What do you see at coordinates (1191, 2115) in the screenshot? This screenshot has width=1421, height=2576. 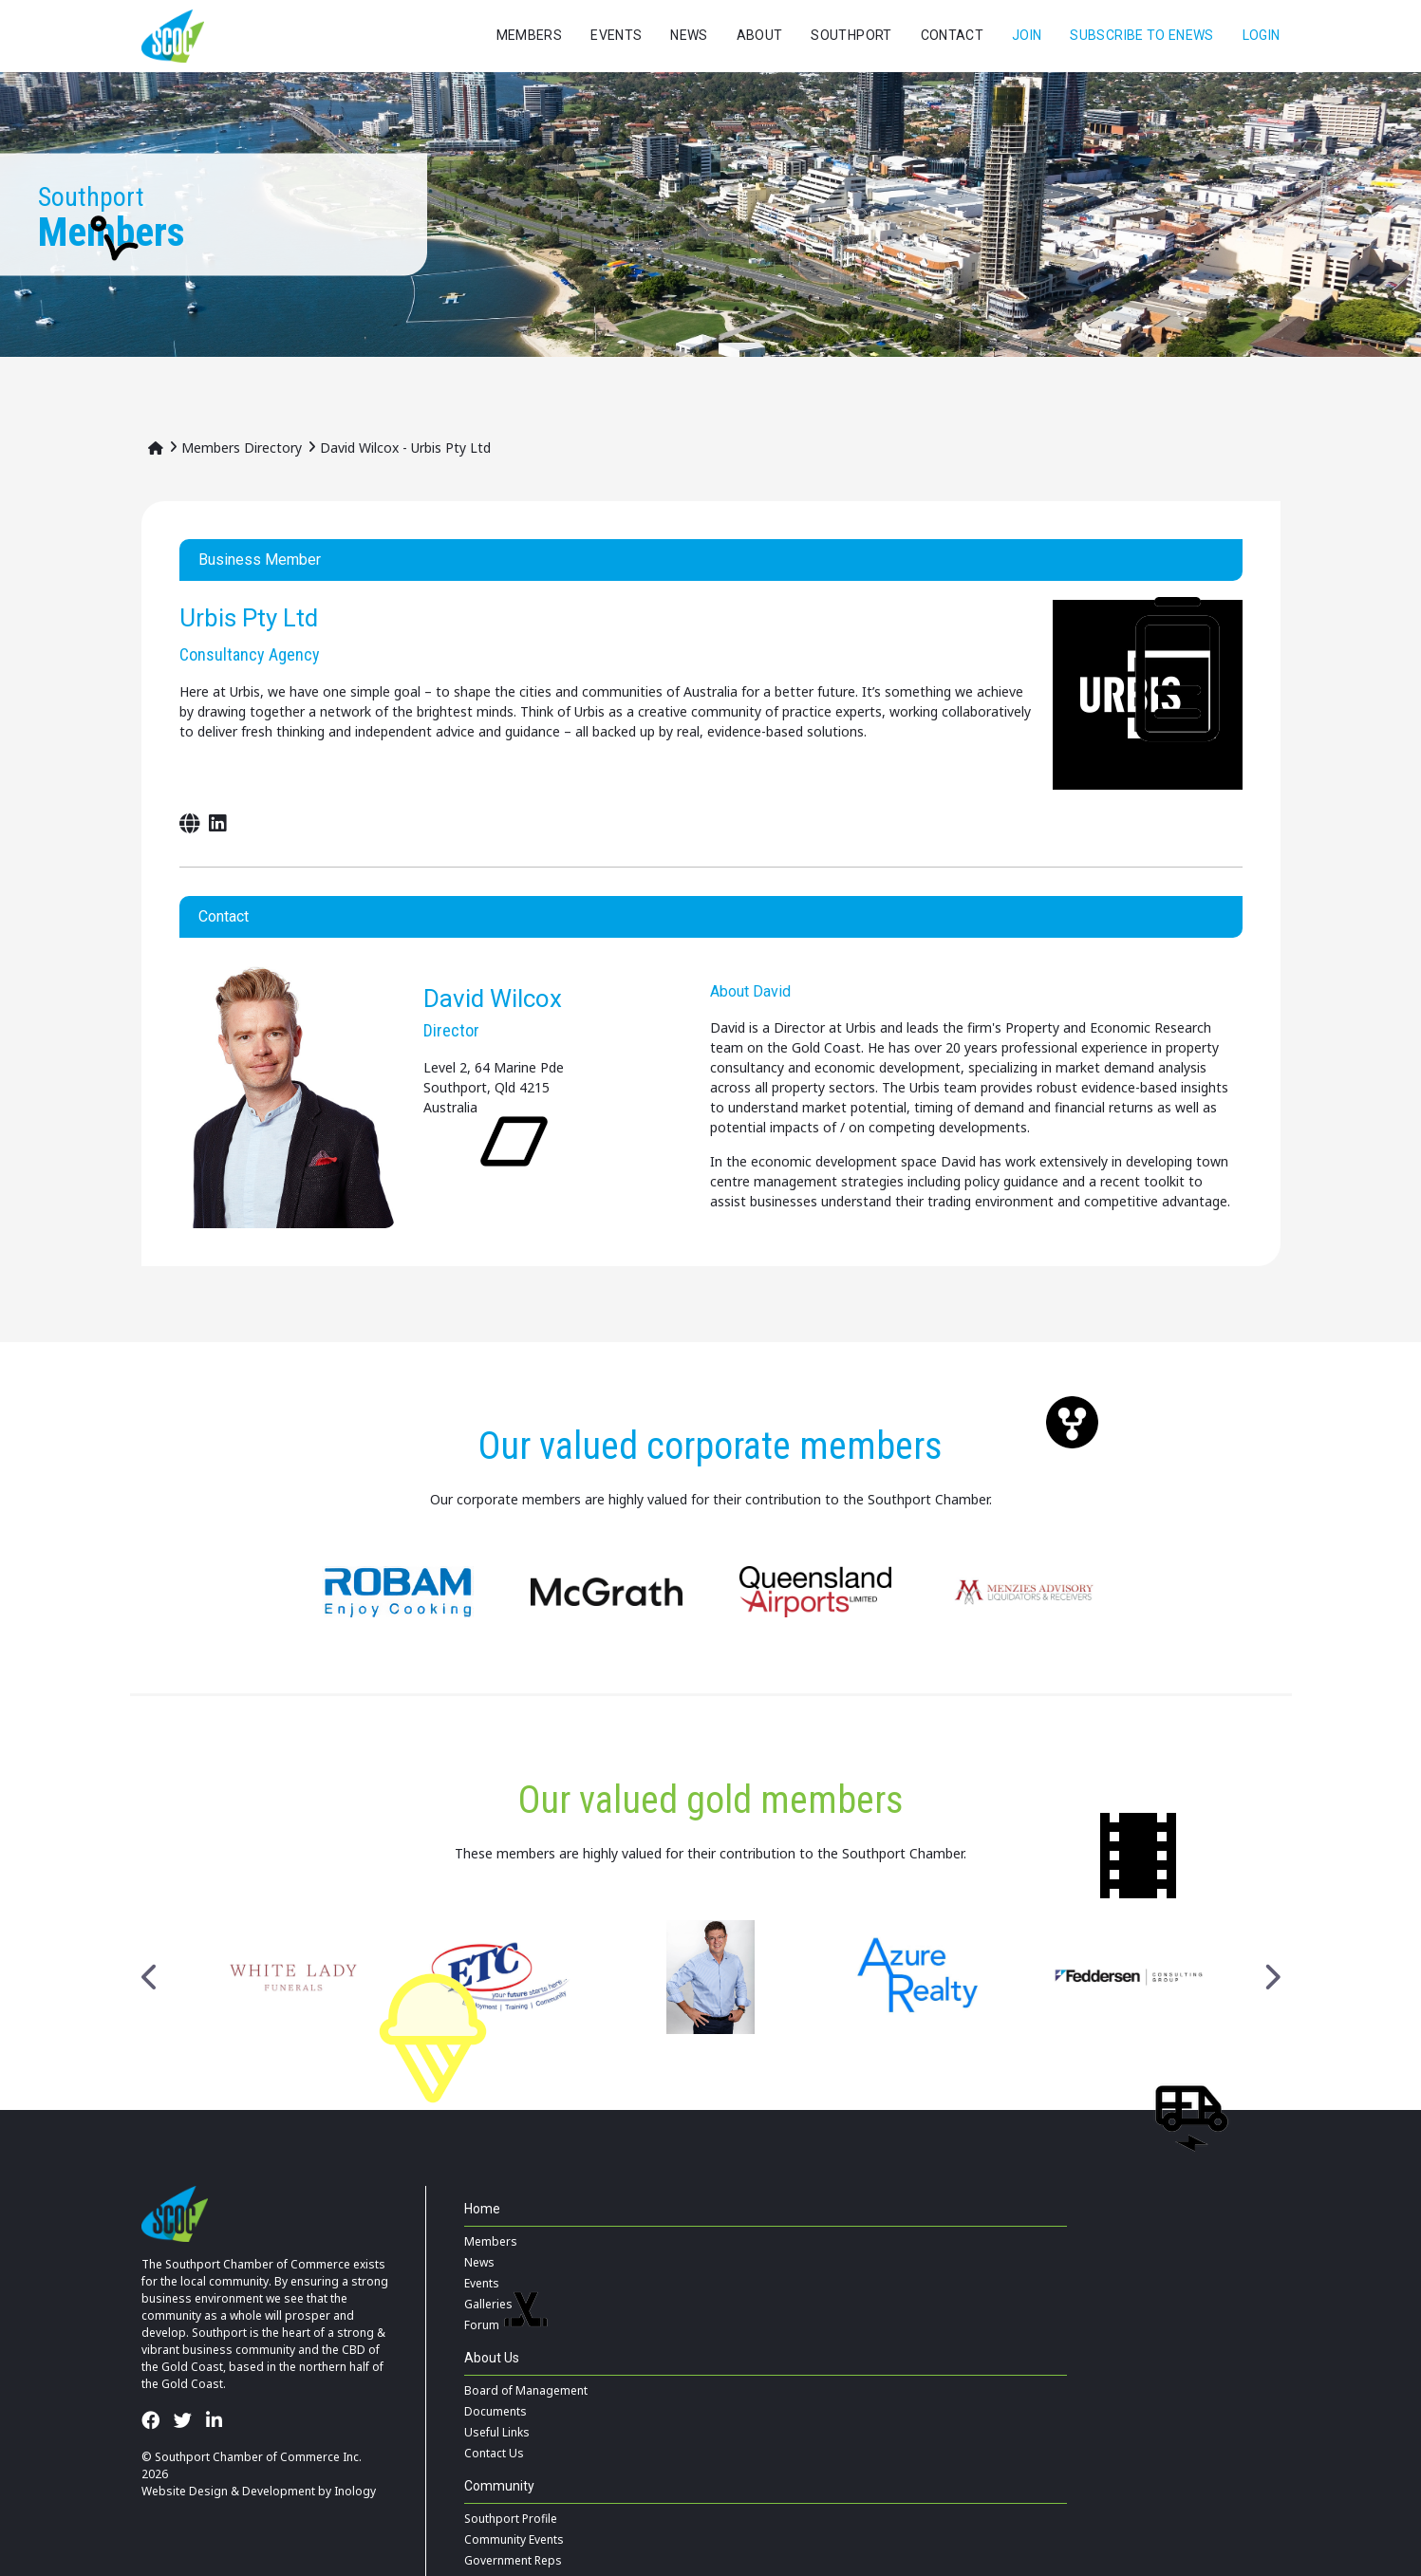 I see `select electric rickshaw as transportation option` at bounding box center [1191, 2115].